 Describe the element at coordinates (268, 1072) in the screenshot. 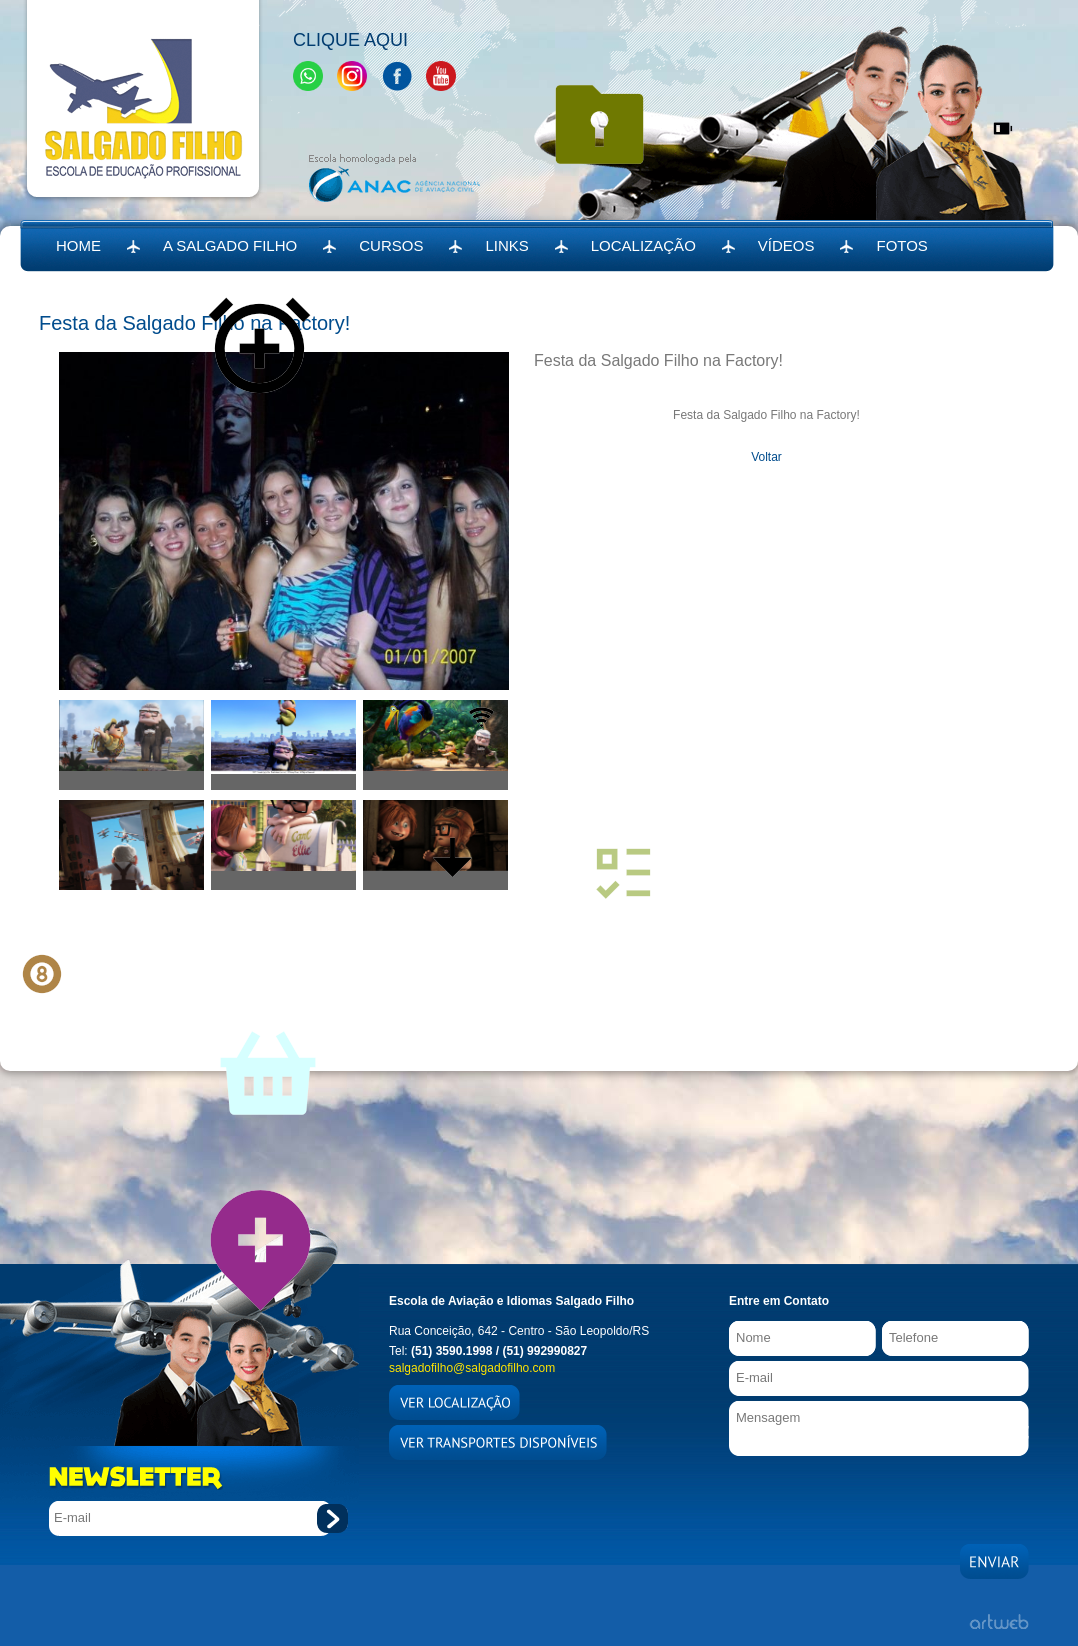

I see `view your shopping basket` at that location.